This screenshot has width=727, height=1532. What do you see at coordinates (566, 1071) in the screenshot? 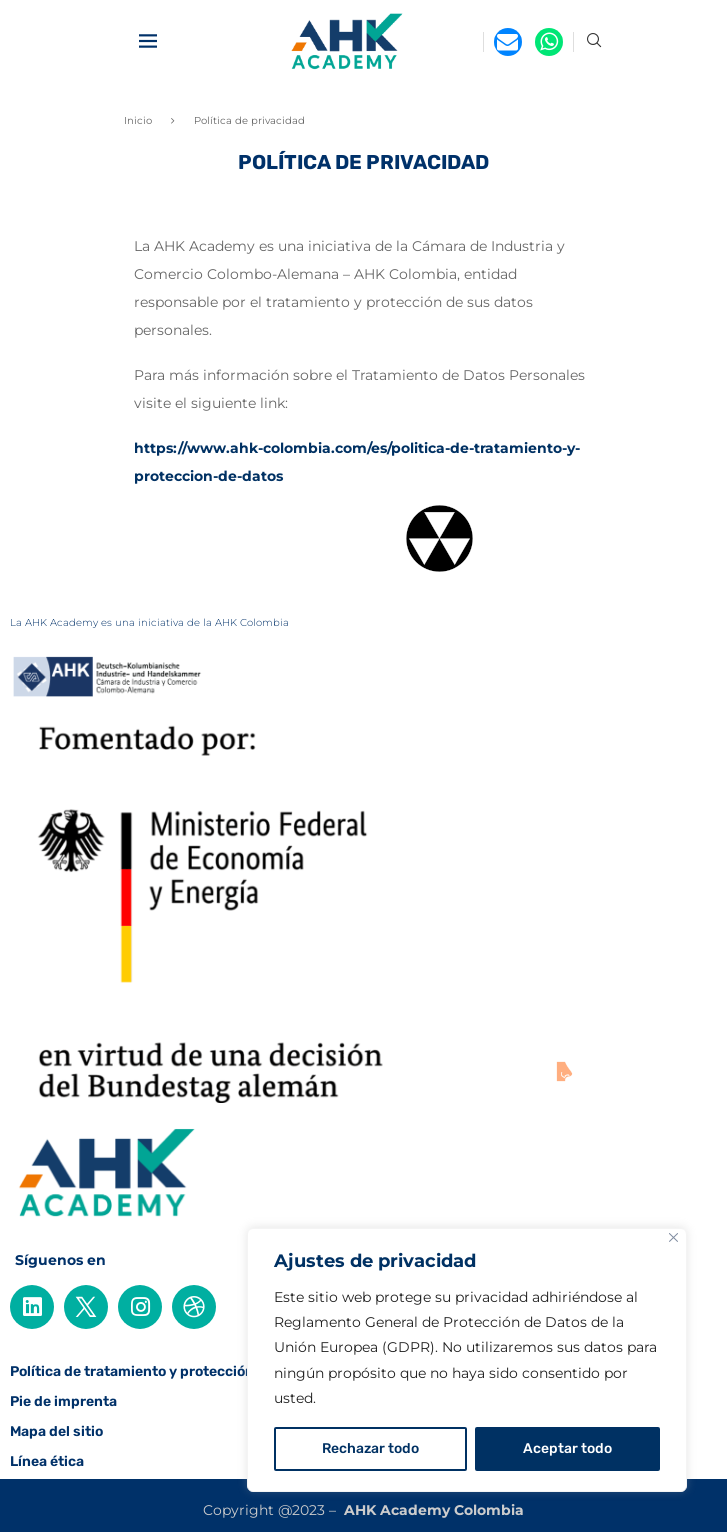
I see `access scent or fragrance settings` at bounding box center [566, 1071].